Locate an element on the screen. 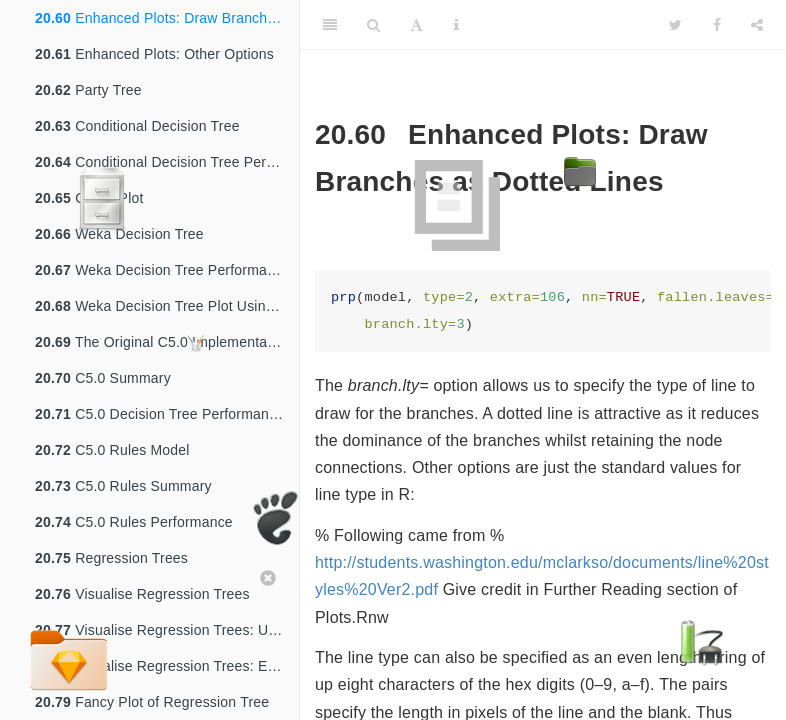 The width and height of the screenshot is (786, 720). switch to paged view mode is located at coordinates (454, 205).